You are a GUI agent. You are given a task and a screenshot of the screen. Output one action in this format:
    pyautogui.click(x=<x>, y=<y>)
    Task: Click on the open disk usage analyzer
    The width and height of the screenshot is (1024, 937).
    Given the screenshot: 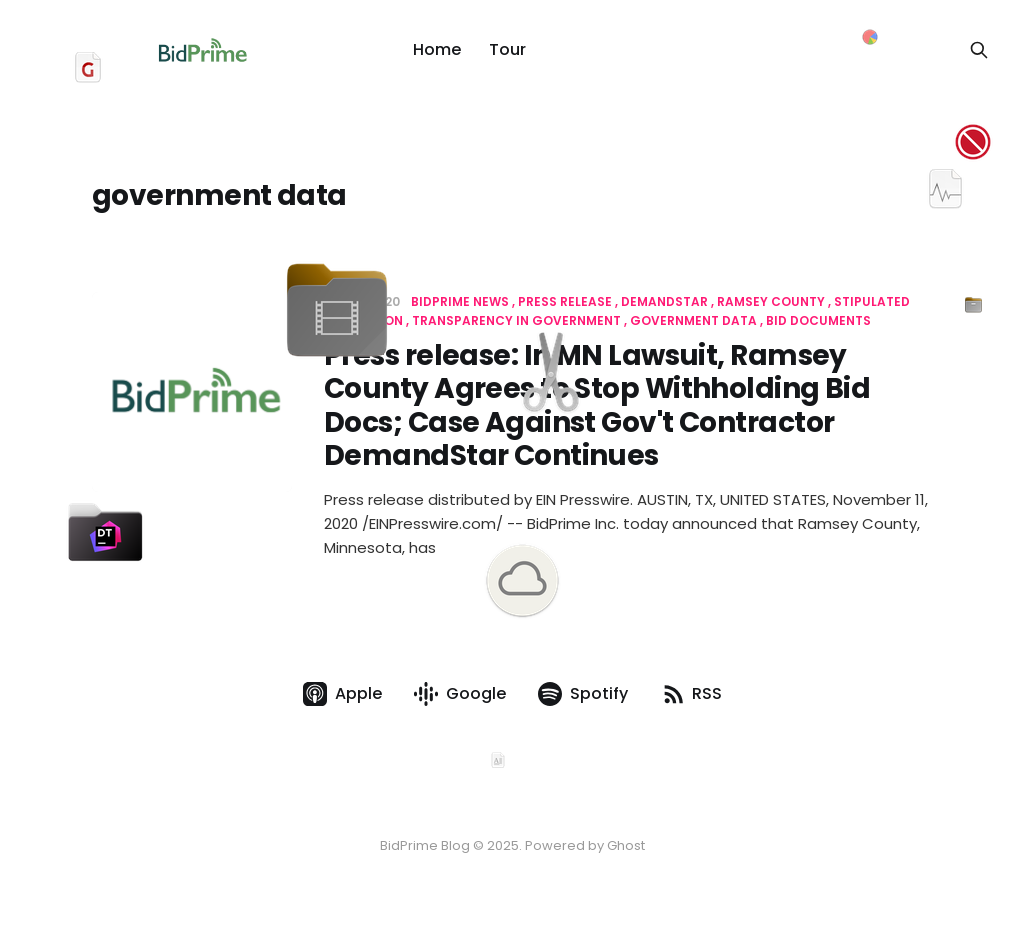 What is the action you would take?
    pyautogui.click(x=870, y=37)
    